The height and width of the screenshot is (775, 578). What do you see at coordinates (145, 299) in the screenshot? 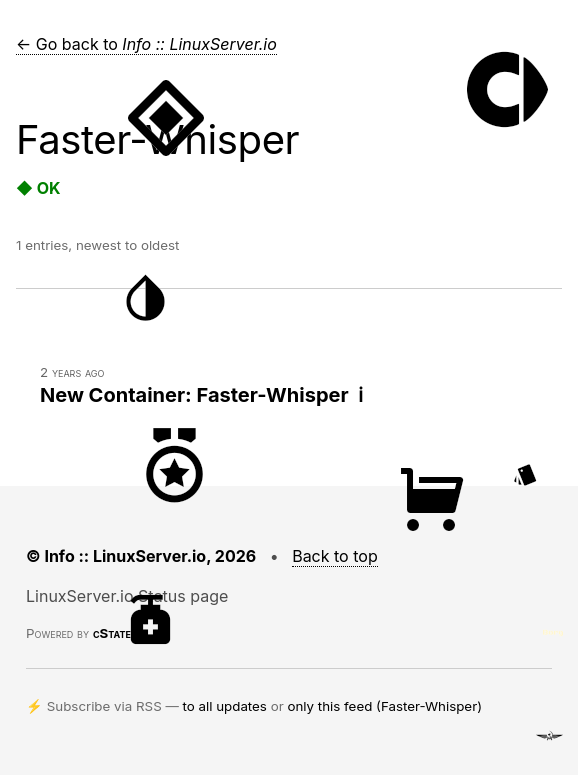
I see `adjust contrast settings` at bounding box center [145, 299].